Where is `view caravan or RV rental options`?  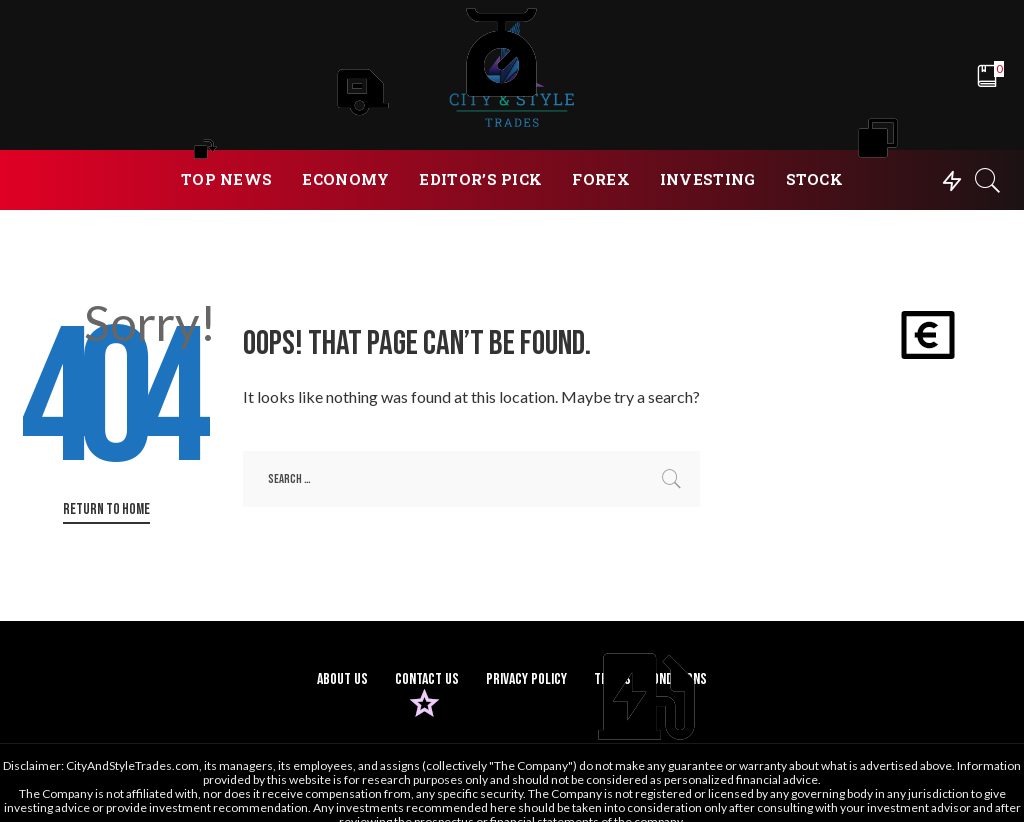
view caravan or RV rental options is located at coordinates (362, 91).